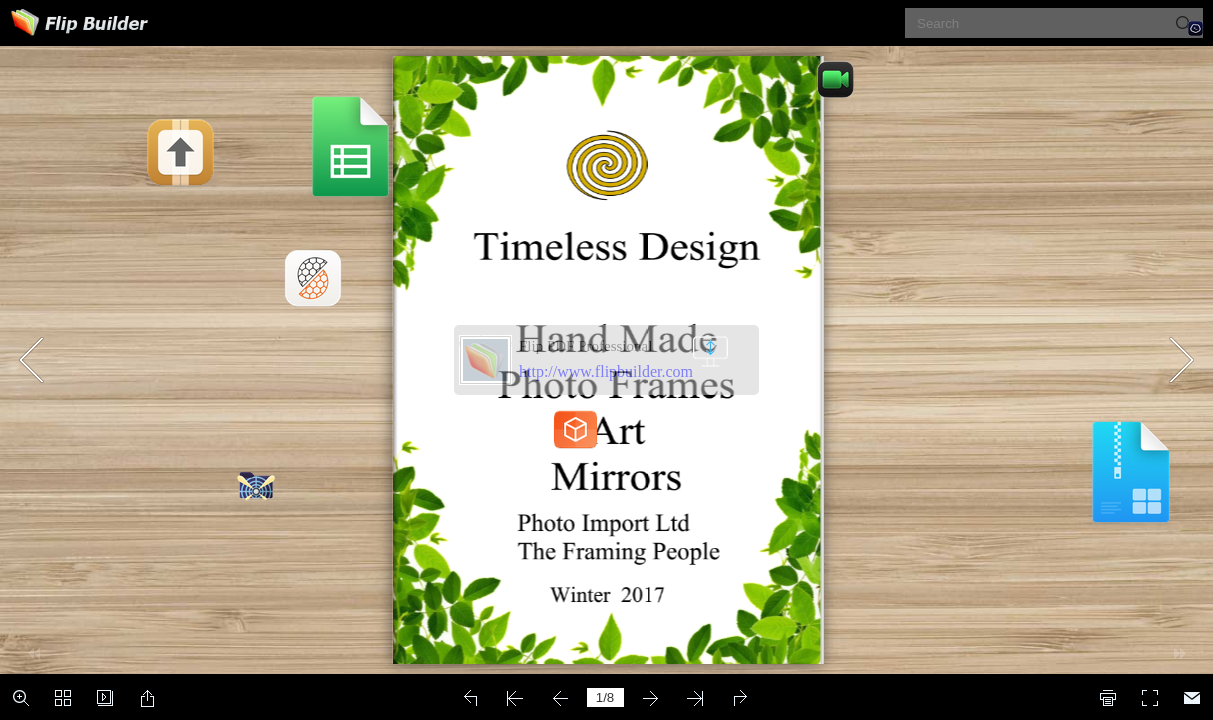  I want to click on open folder containing pokémon beast ball assets, so click(256, 486).